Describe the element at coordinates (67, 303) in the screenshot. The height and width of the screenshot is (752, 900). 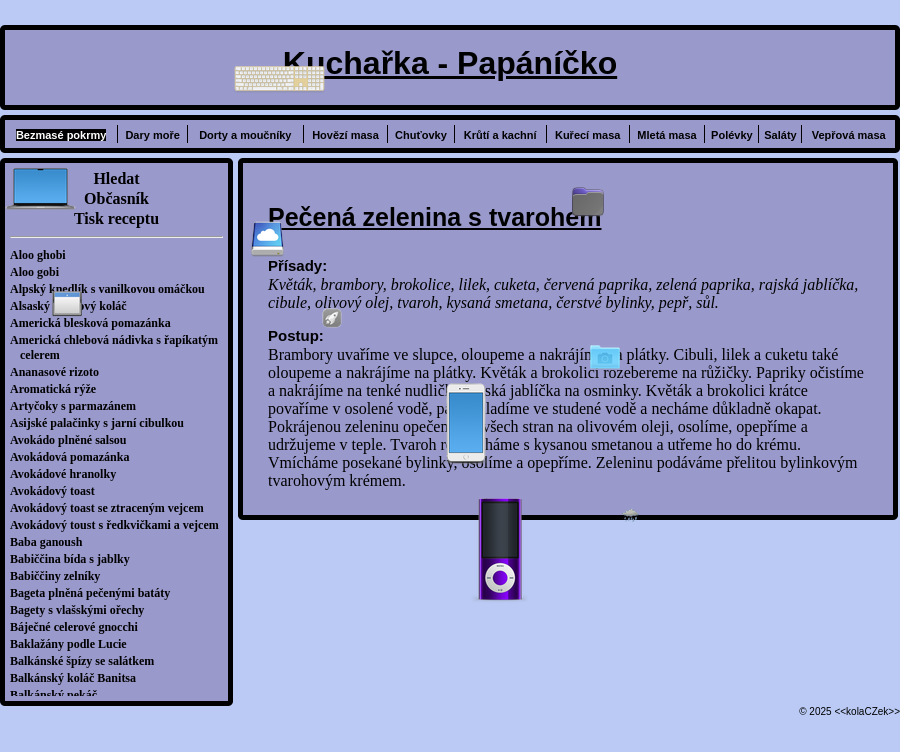
I see `compactflash memory card storage device` at that location.